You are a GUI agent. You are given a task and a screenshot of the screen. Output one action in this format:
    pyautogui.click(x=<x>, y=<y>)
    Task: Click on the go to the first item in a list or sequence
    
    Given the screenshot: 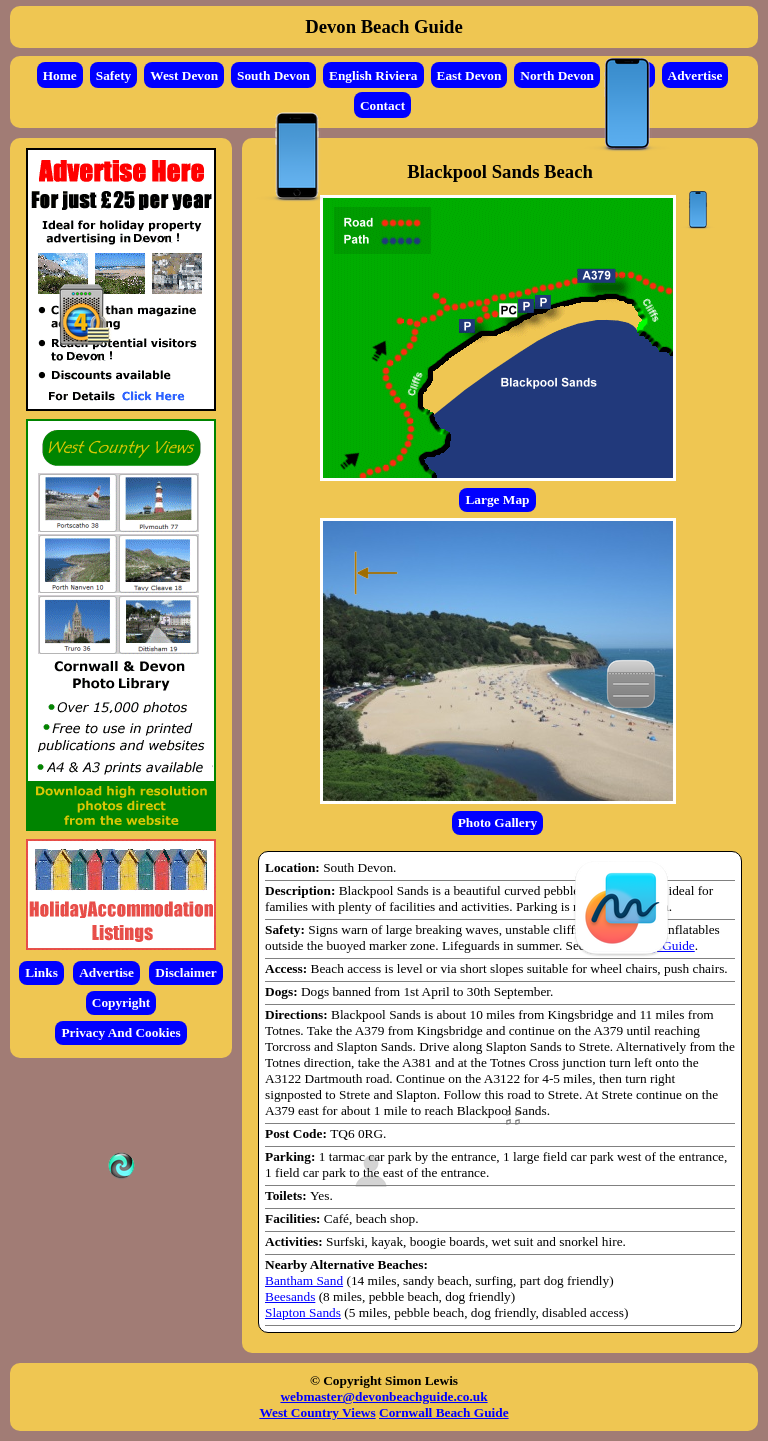 What is the action you would take?
    pyautogui.click(x=376, y=573)
    